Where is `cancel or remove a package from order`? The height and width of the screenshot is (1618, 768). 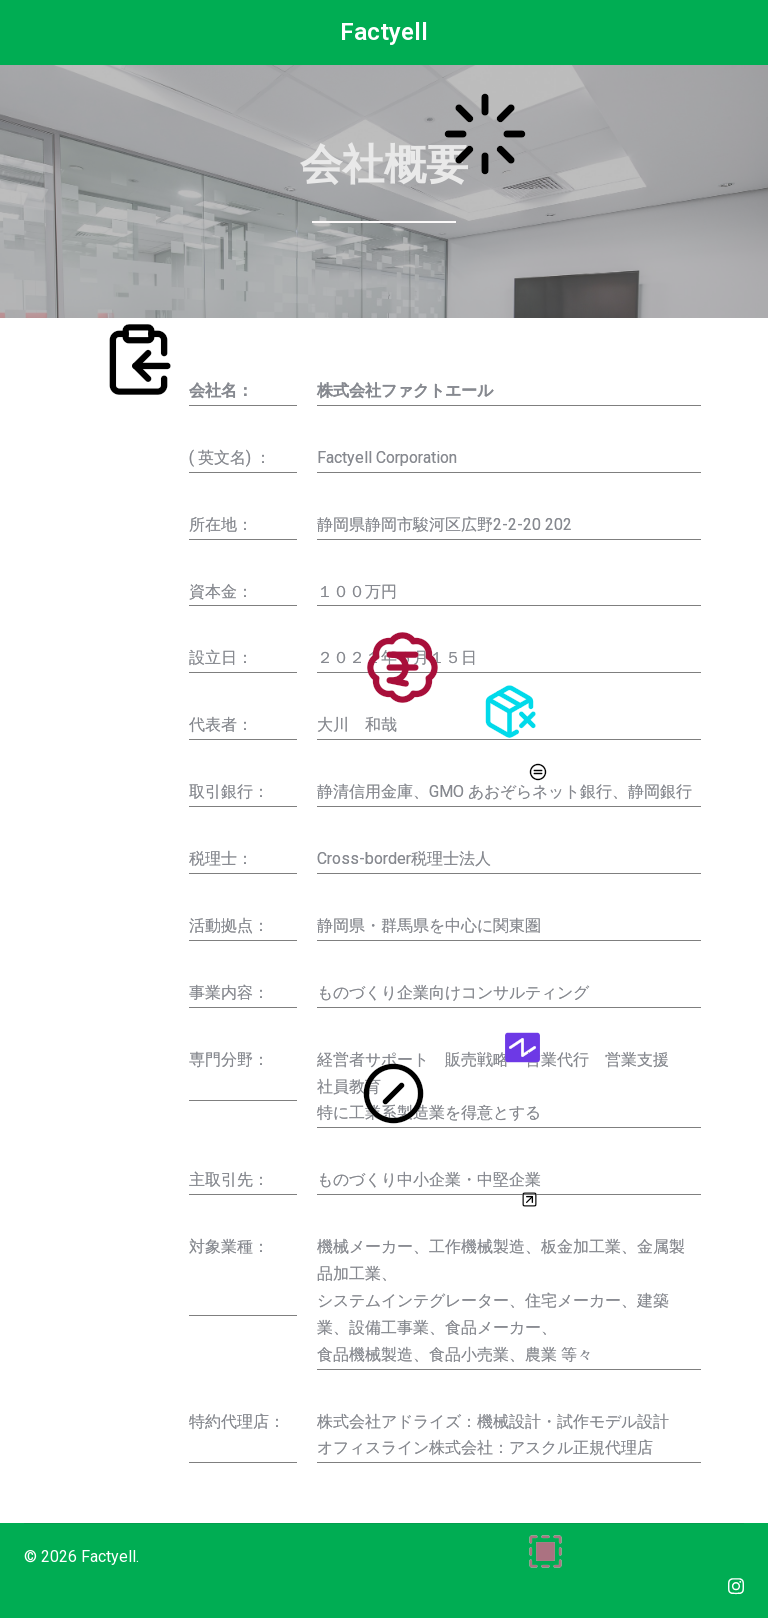 cancel or remove a package from order is located at coordinates (509, 711).